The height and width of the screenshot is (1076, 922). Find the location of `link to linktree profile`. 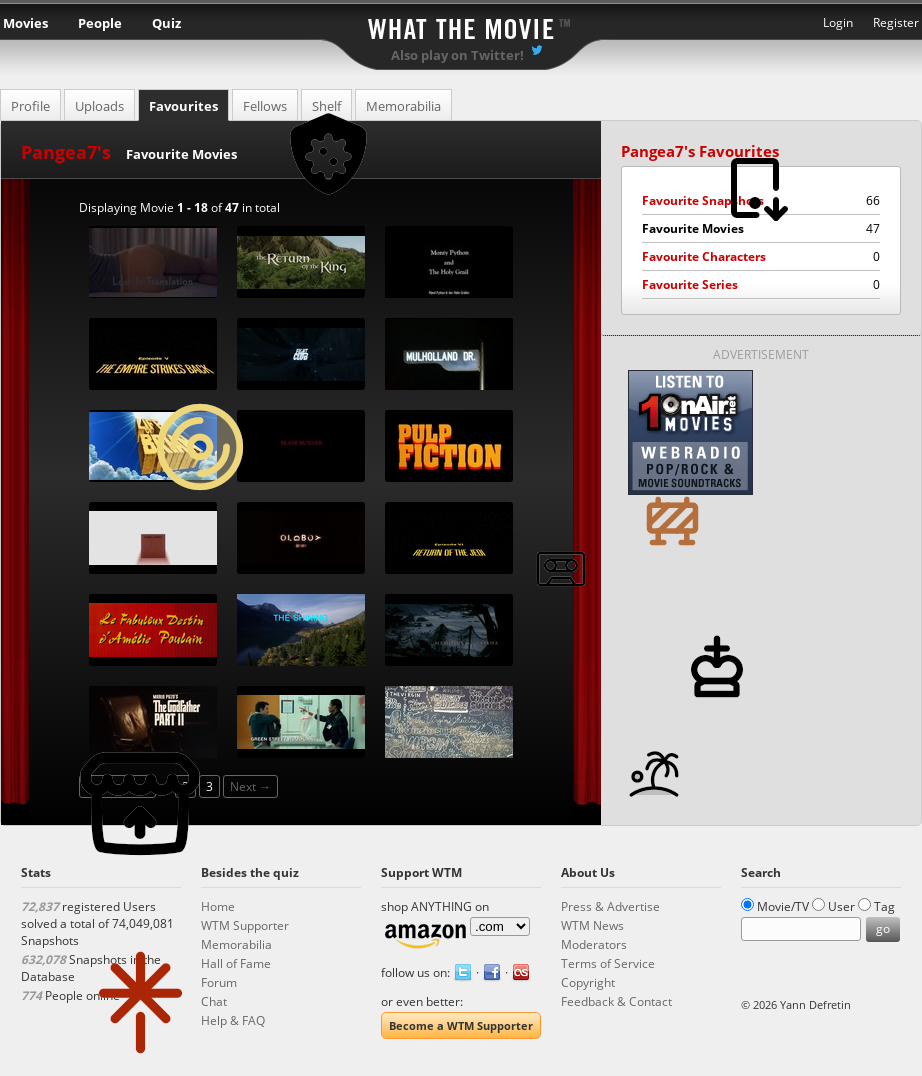

link to linktree profile is located at coordinates (140, 1002).